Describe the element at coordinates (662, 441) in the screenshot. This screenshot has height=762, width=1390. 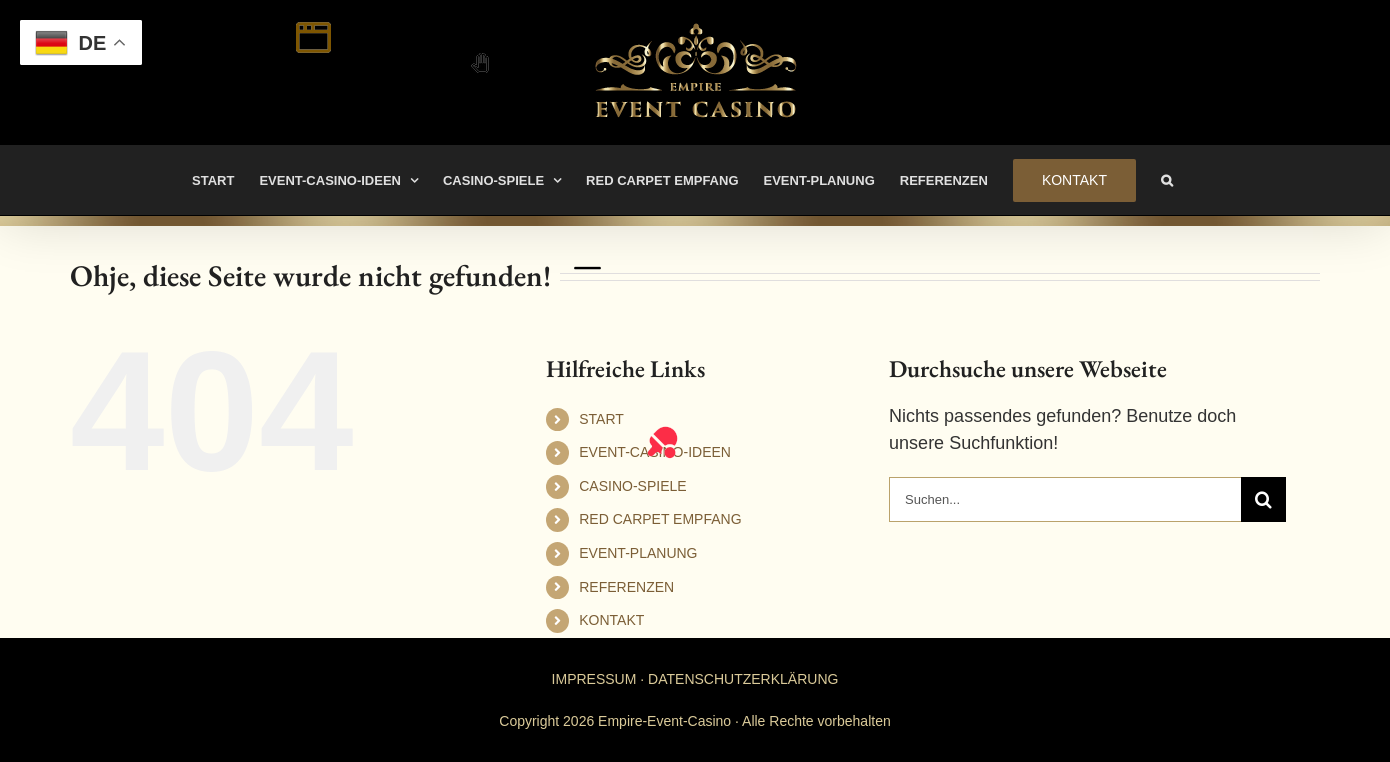
I see `access table tennis or ping pong games` at that location.